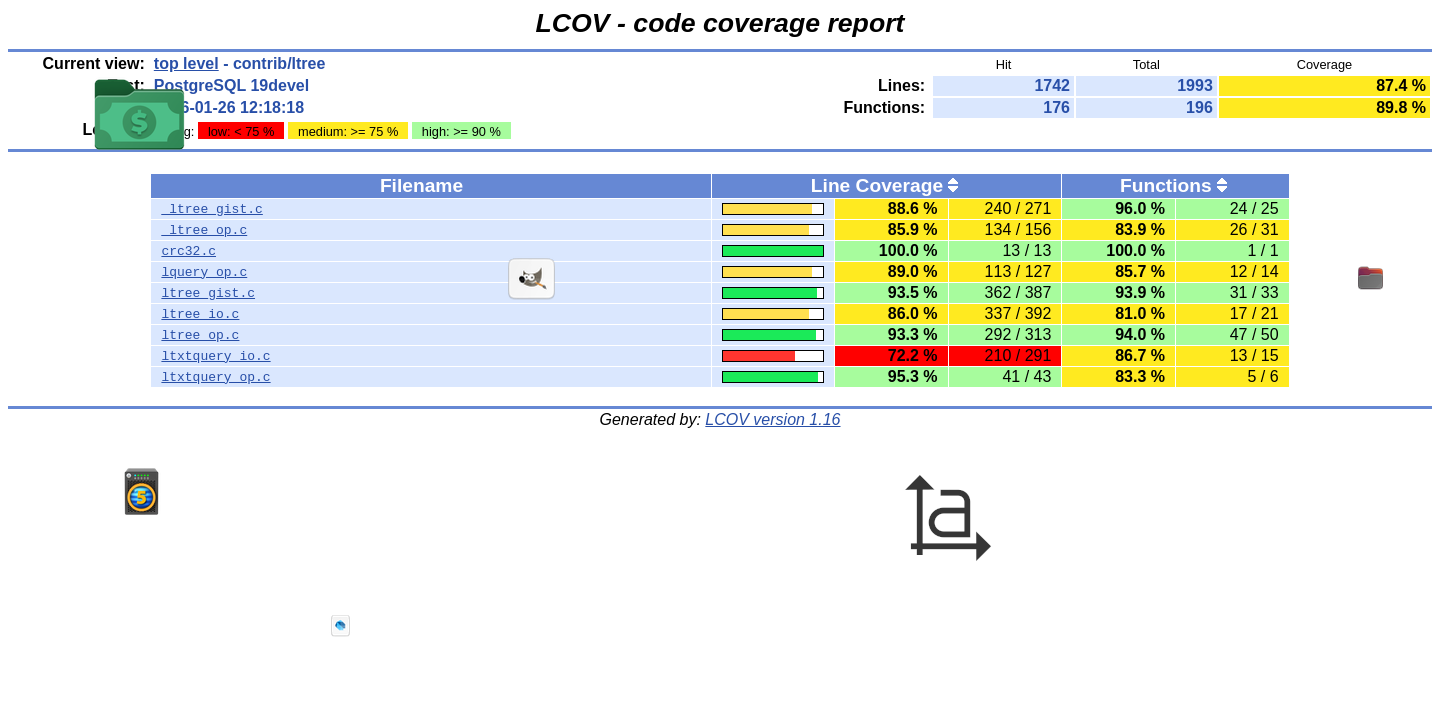 The height and width of the screenshot is (720, 1440). What do you see at coordinates (946, 519) in the screenshot?
I see `open font viewer application` at bounding box center [946, 519].